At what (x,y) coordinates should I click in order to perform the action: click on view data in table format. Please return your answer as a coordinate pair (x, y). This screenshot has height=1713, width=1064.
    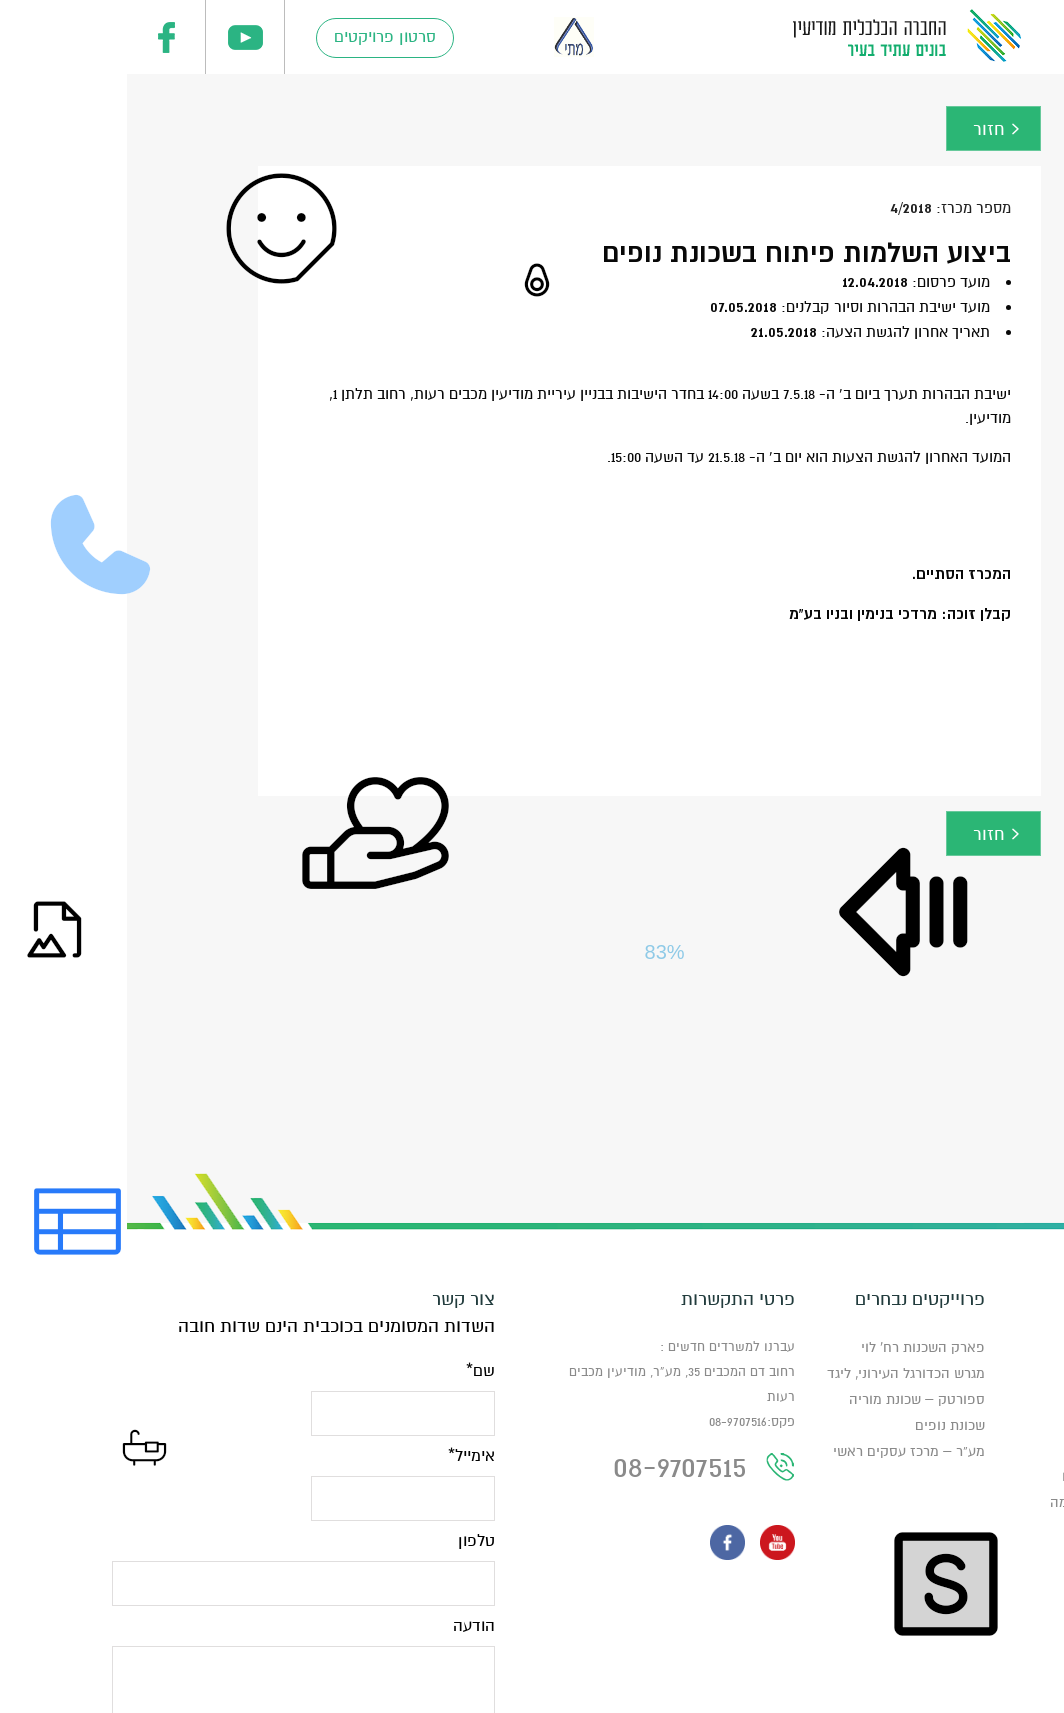
    Looking at the image, I should click on (77, 1221).